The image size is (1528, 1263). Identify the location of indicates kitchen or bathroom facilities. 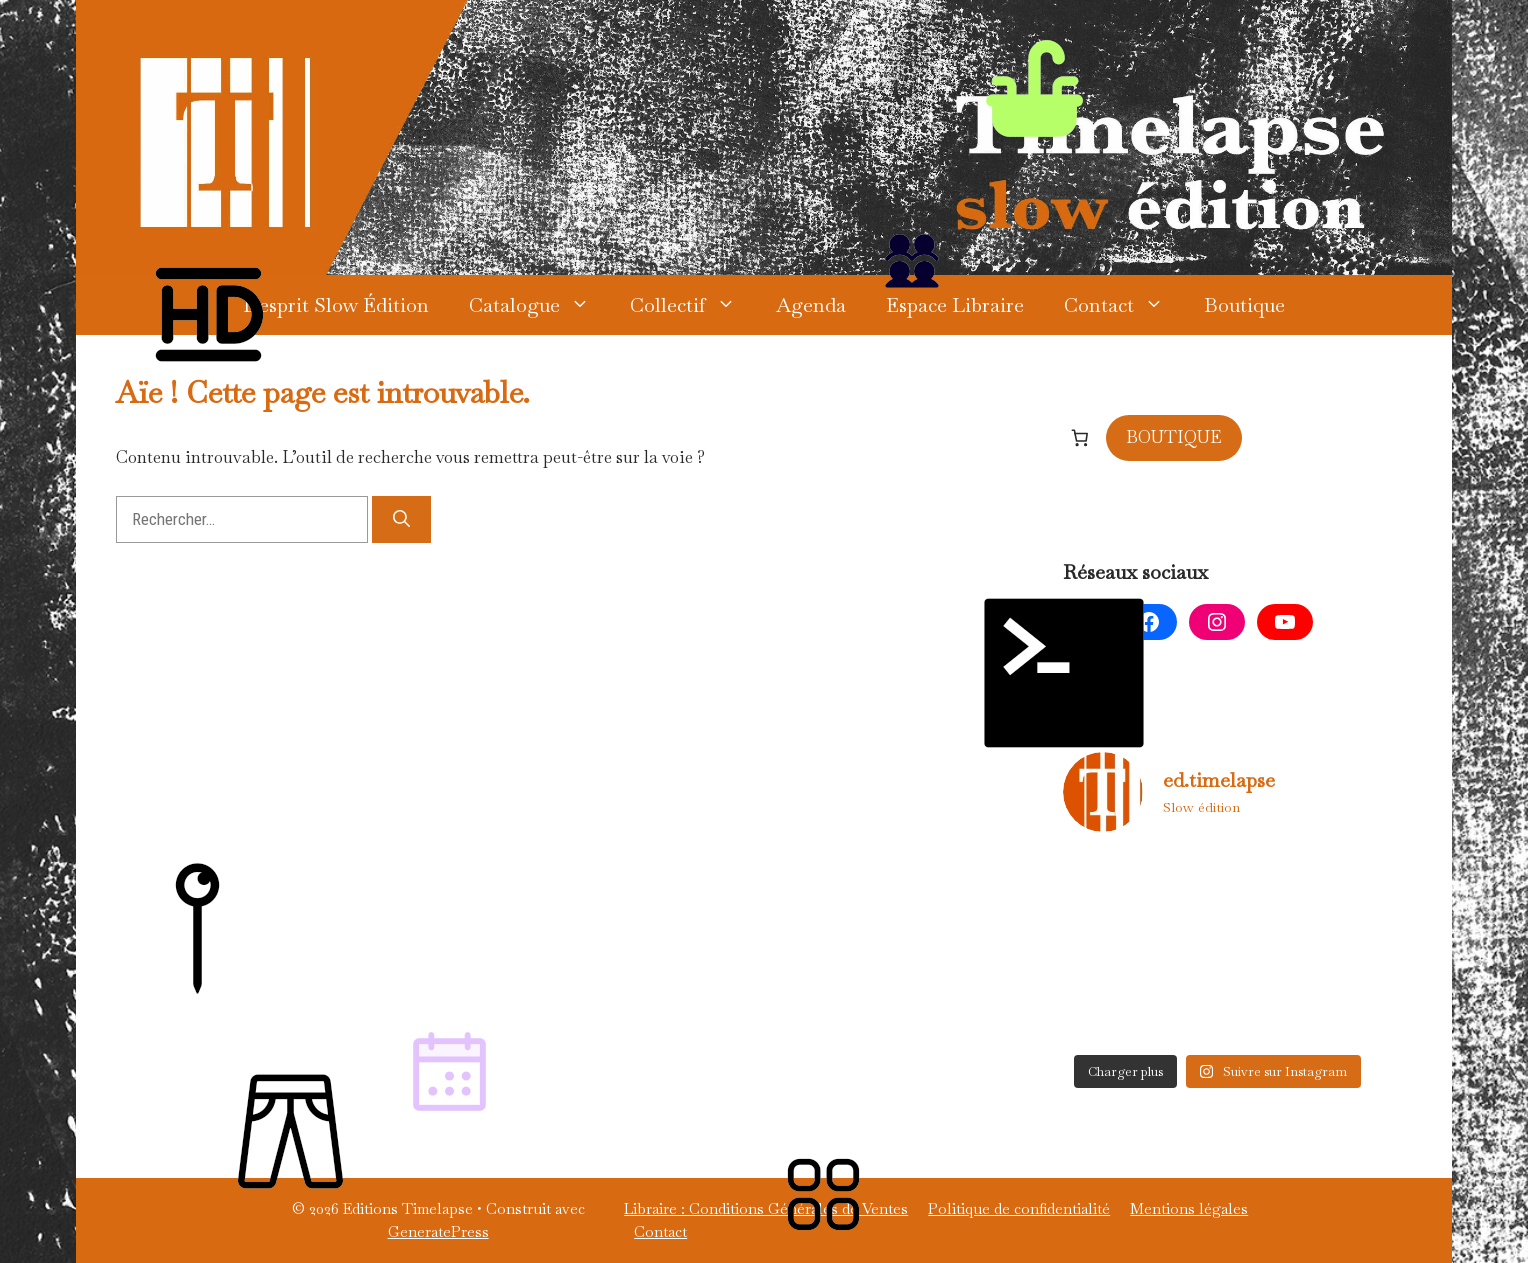
(1034, 88).